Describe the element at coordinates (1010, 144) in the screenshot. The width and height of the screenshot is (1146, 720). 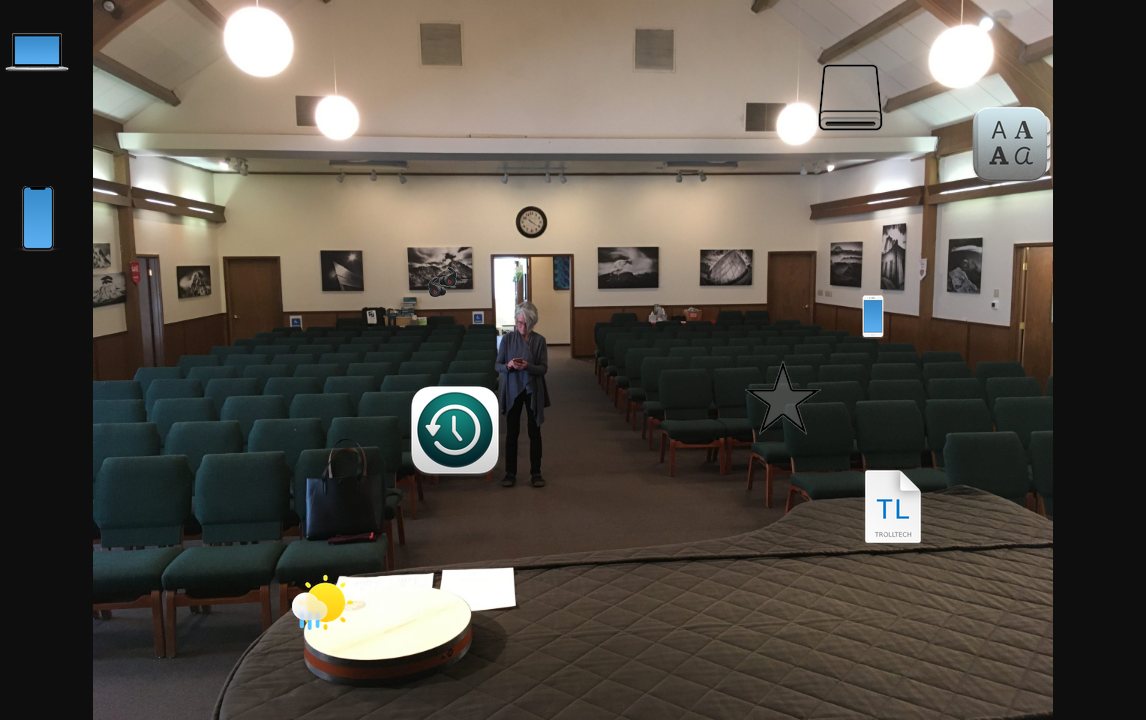
I see `open font book to manage installed fonts` at that location.